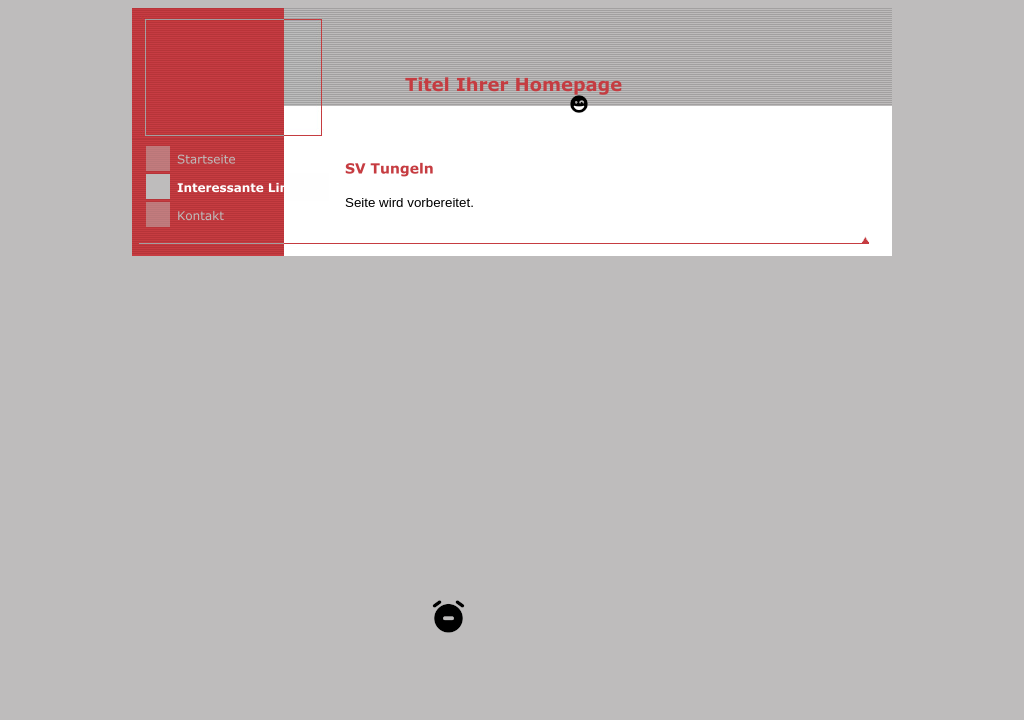 The height and width of the screenshot is (720, 1024). Describe the element at coordinates (448, 616) in the screenshot. I see `remove or delete an alarm` at that location.